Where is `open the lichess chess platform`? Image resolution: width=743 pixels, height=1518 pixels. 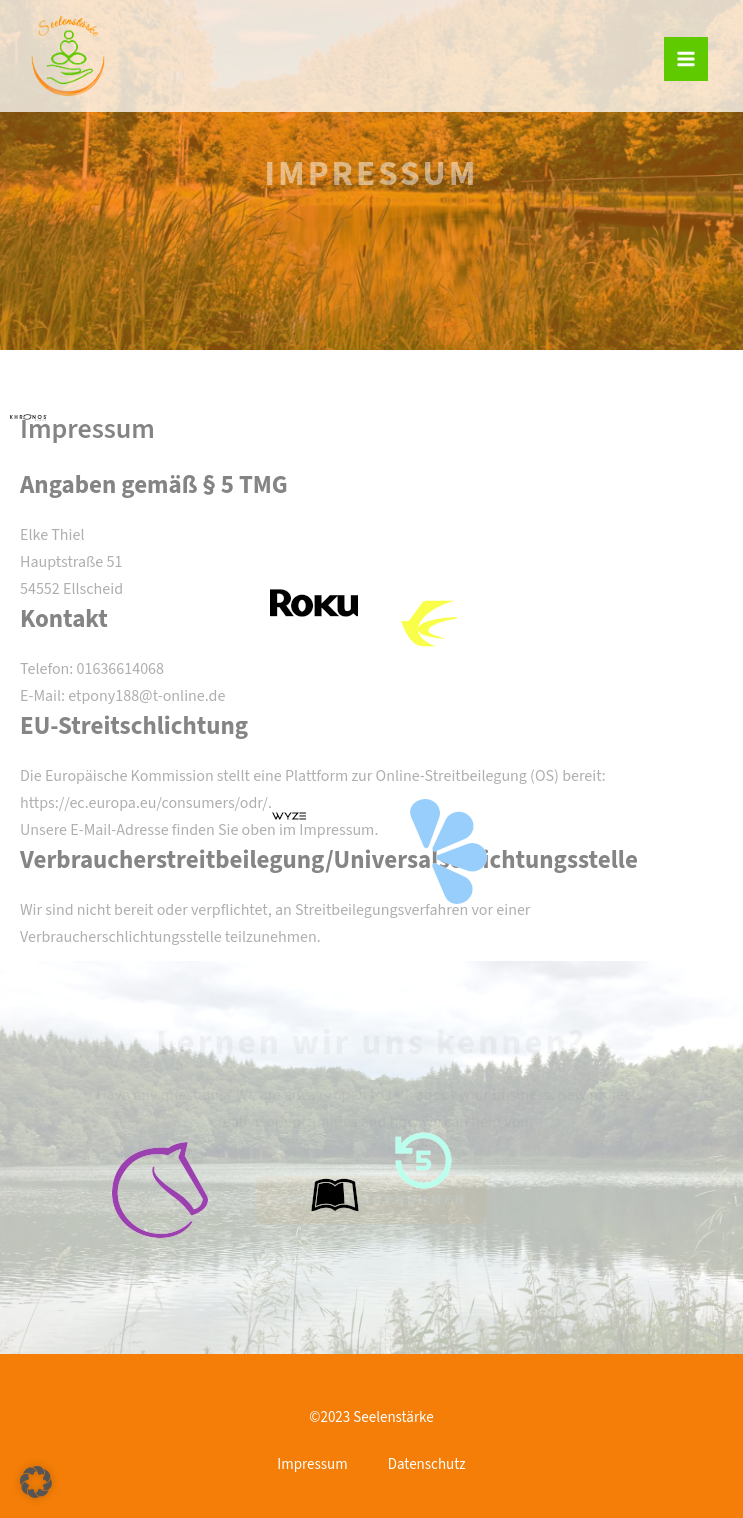
open the lichess chess platform is located at coordinates (160, 1190).